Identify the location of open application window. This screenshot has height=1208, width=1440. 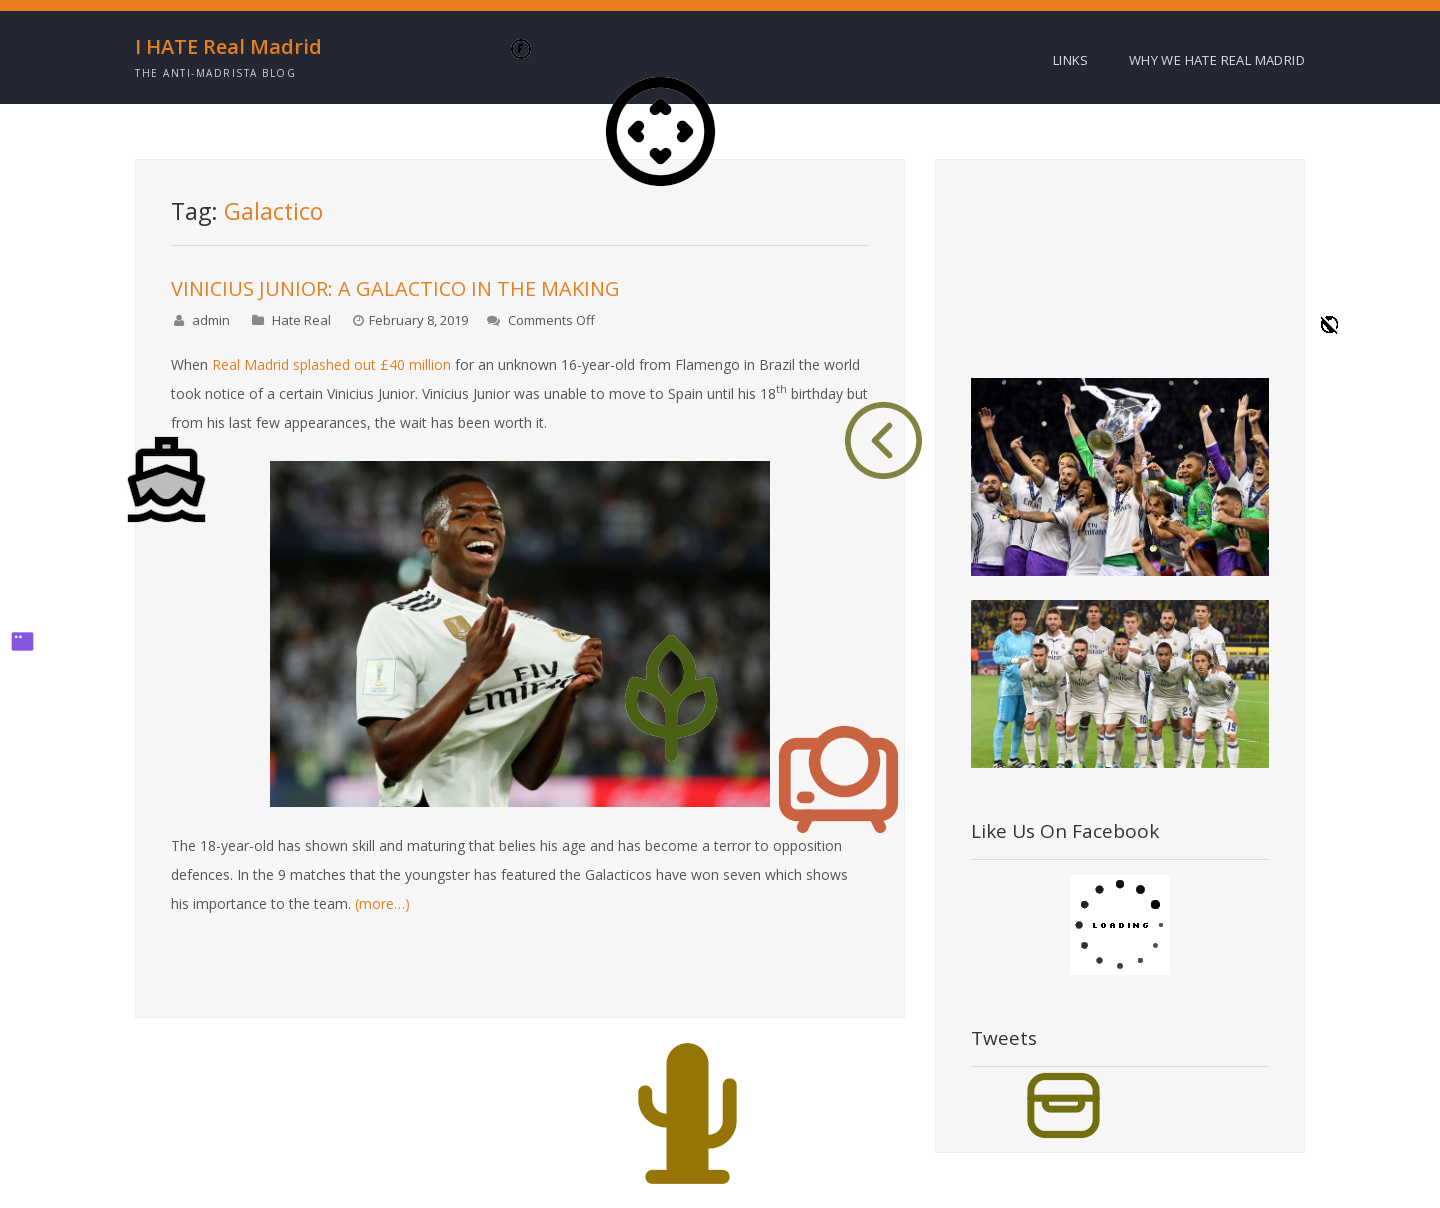
(22, 641).